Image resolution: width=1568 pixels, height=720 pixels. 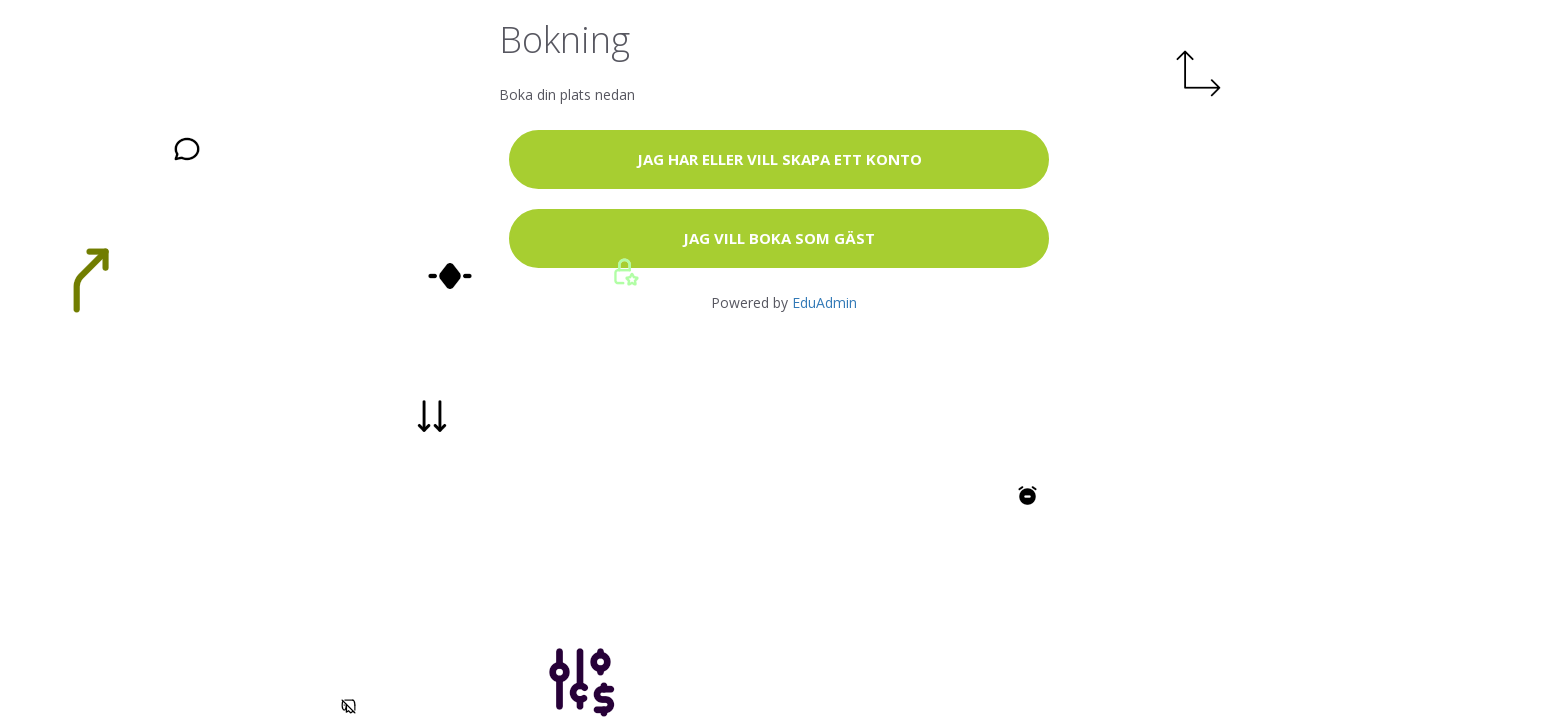 I want to click on adjust pricing or cost settings, so click(x=580, y=679).